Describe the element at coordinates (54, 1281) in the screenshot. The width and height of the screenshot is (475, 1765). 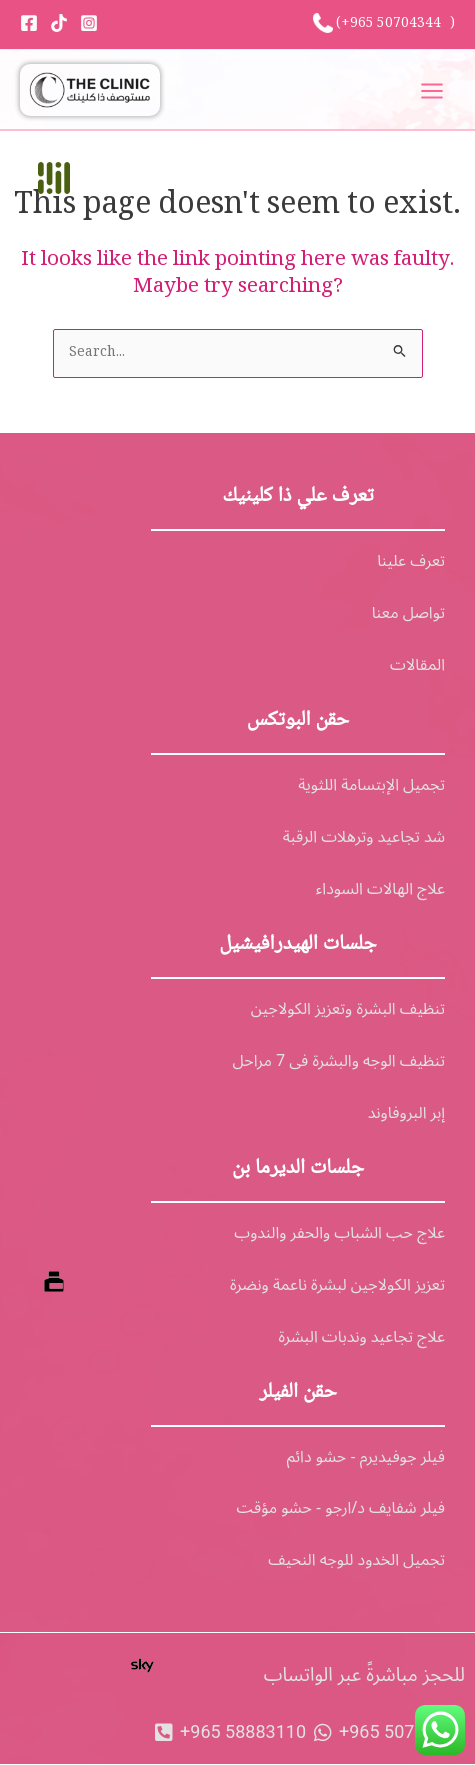
I see `access drawing or illustration tools` at that location.